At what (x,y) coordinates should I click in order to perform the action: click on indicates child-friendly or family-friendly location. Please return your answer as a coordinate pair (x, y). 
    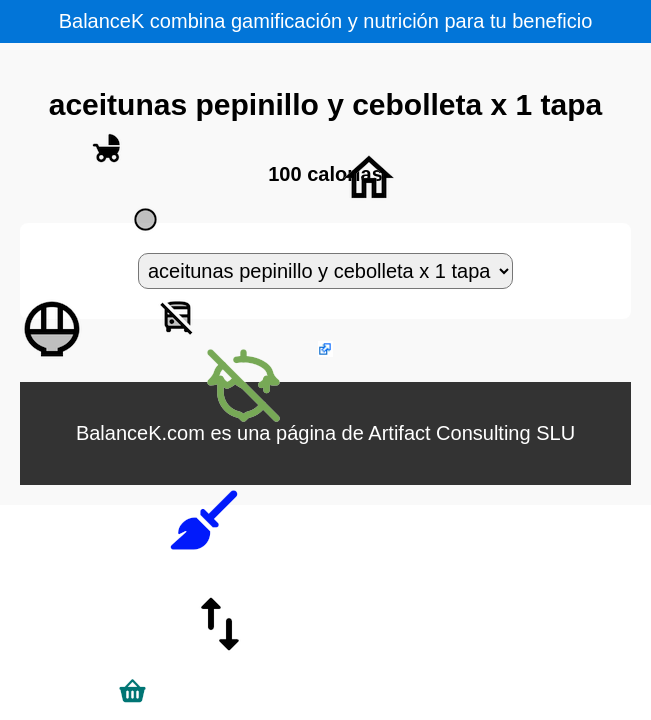
    Looking at the image, I should click on (107, 148).